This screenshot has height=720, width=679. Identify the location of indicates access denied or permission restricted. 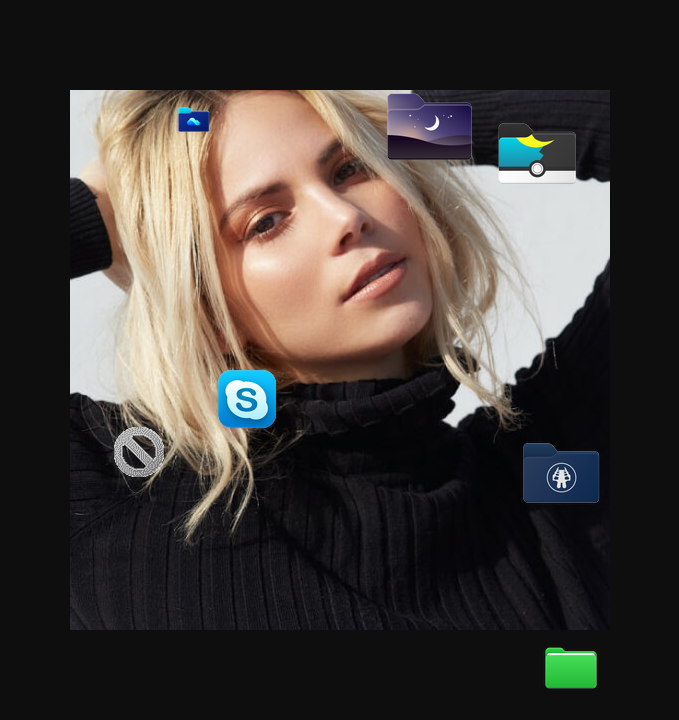
(139, 452).